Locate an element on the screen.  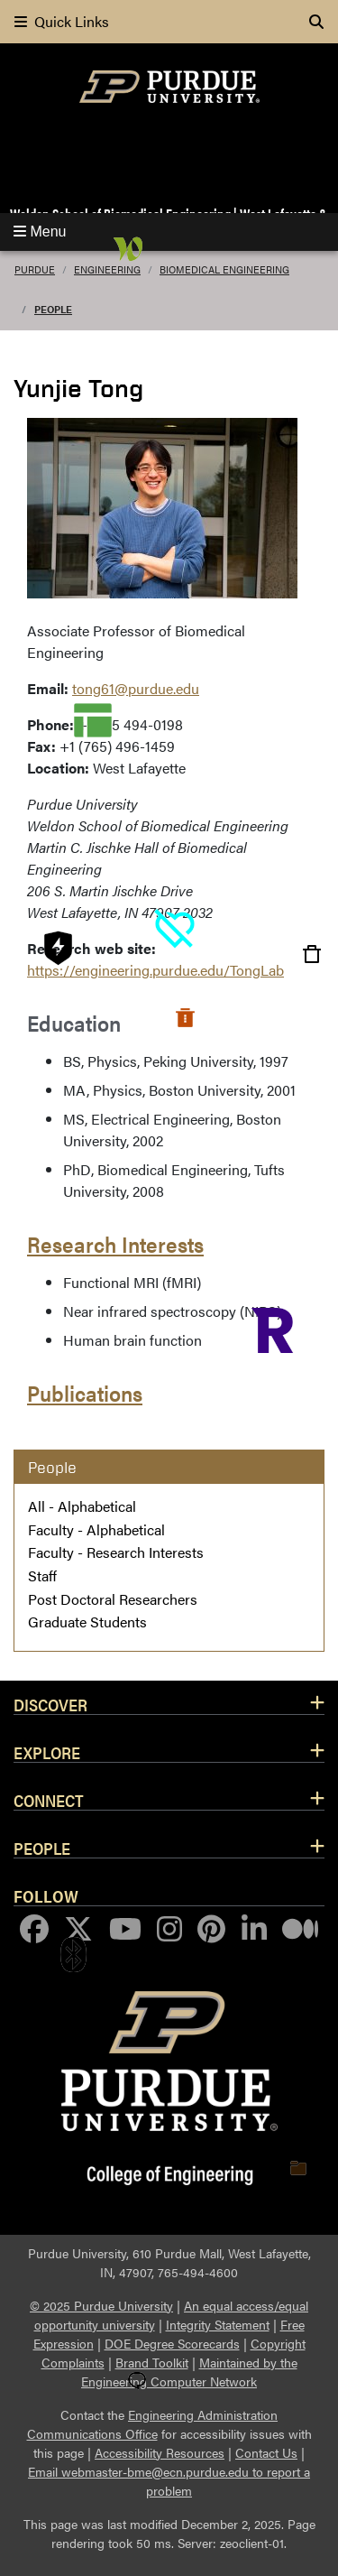
open chat or messaging is located at coordinates (137, 2380).